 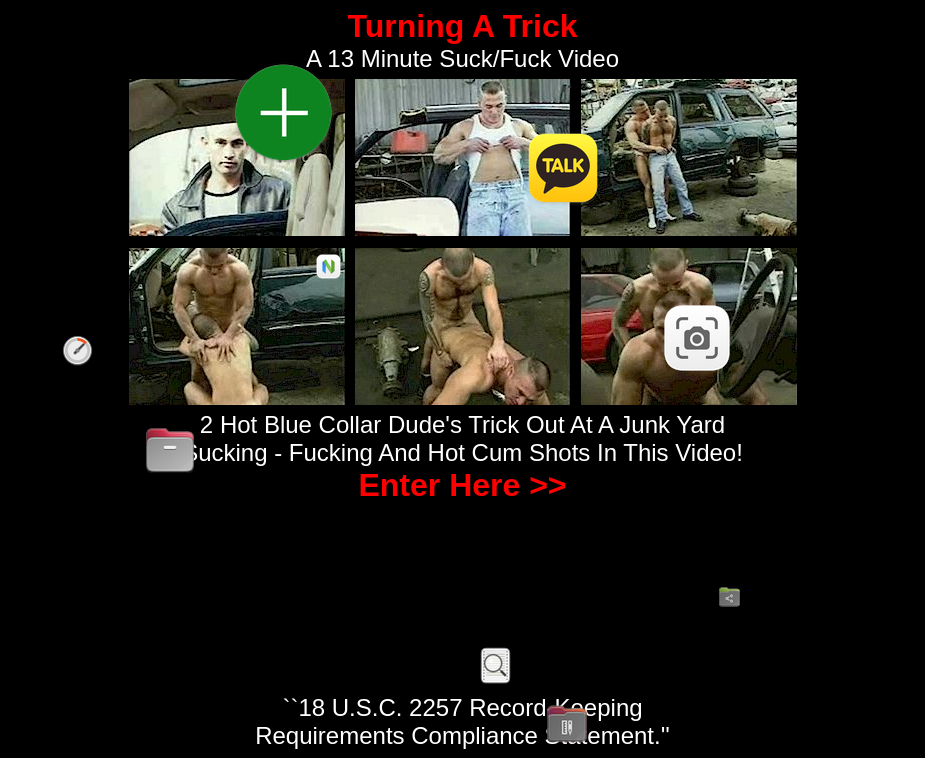 What do you see at coordinates (328, 266) in the screenshot?
I see `open neovim text editor` at bounding box center [328, 266].